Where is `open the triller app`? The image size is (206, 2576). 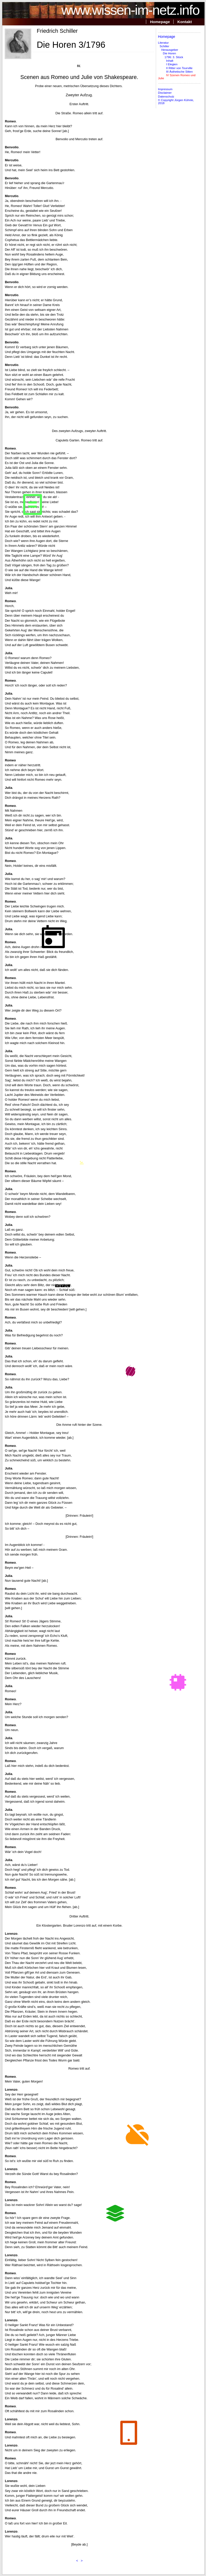
open the triller app is located at coordinates (131, 1371).